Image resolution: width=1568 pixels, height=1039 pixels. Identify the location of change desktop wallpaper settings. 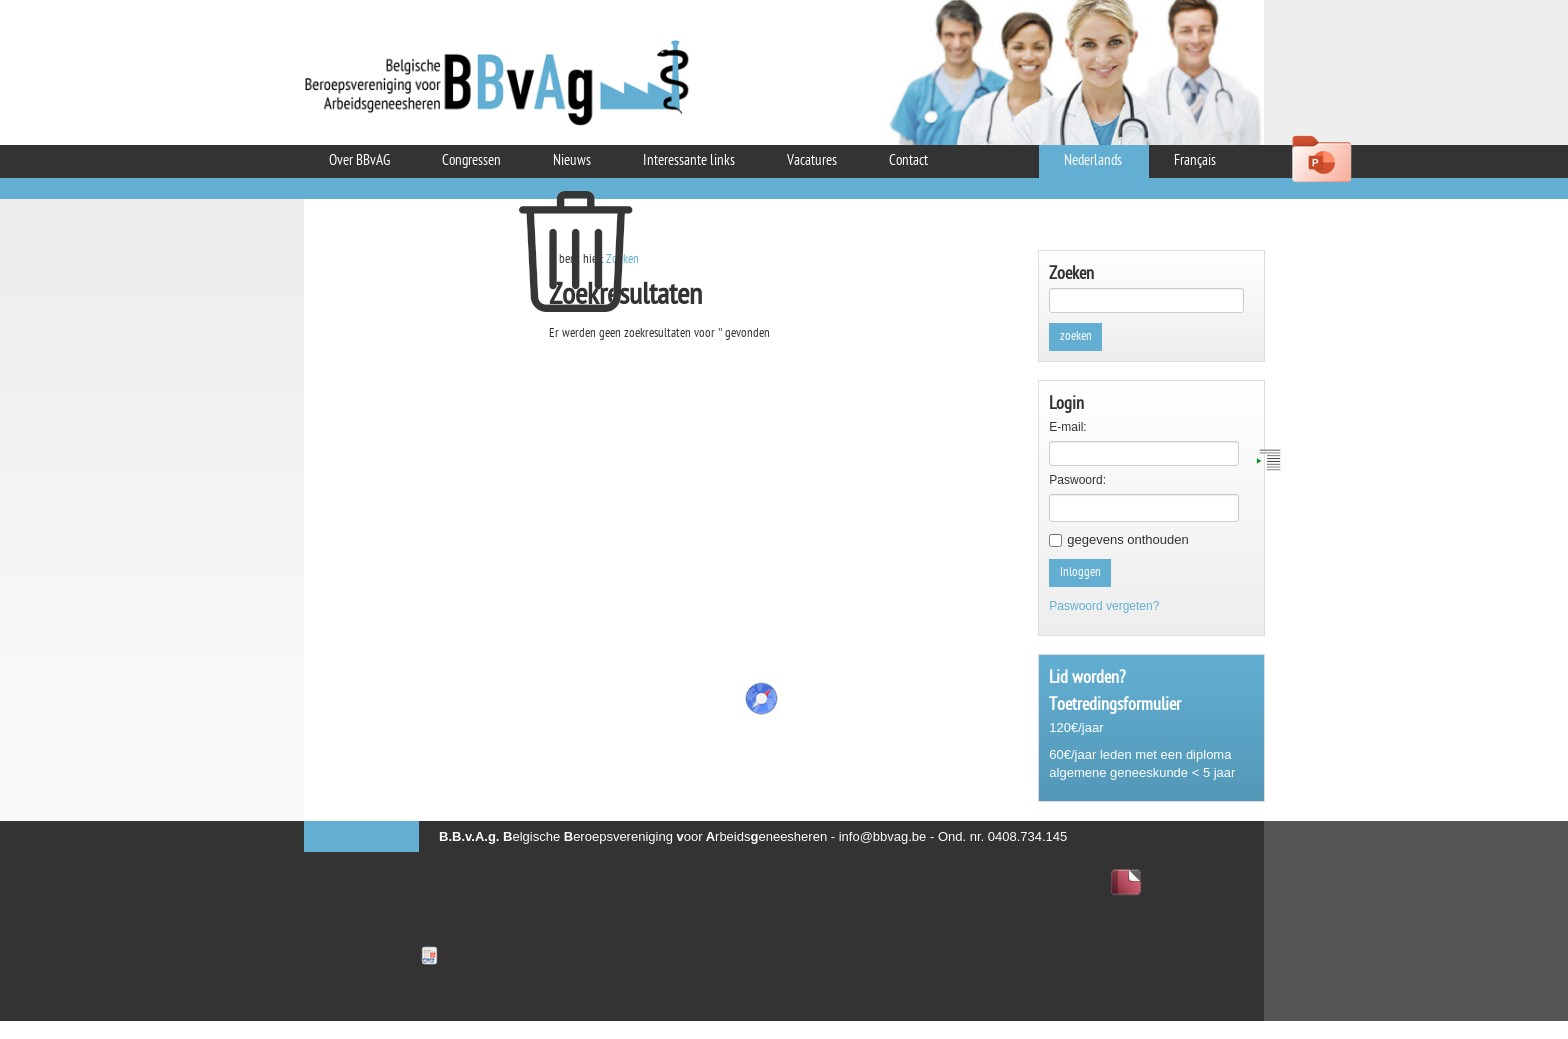
(1126, 881).